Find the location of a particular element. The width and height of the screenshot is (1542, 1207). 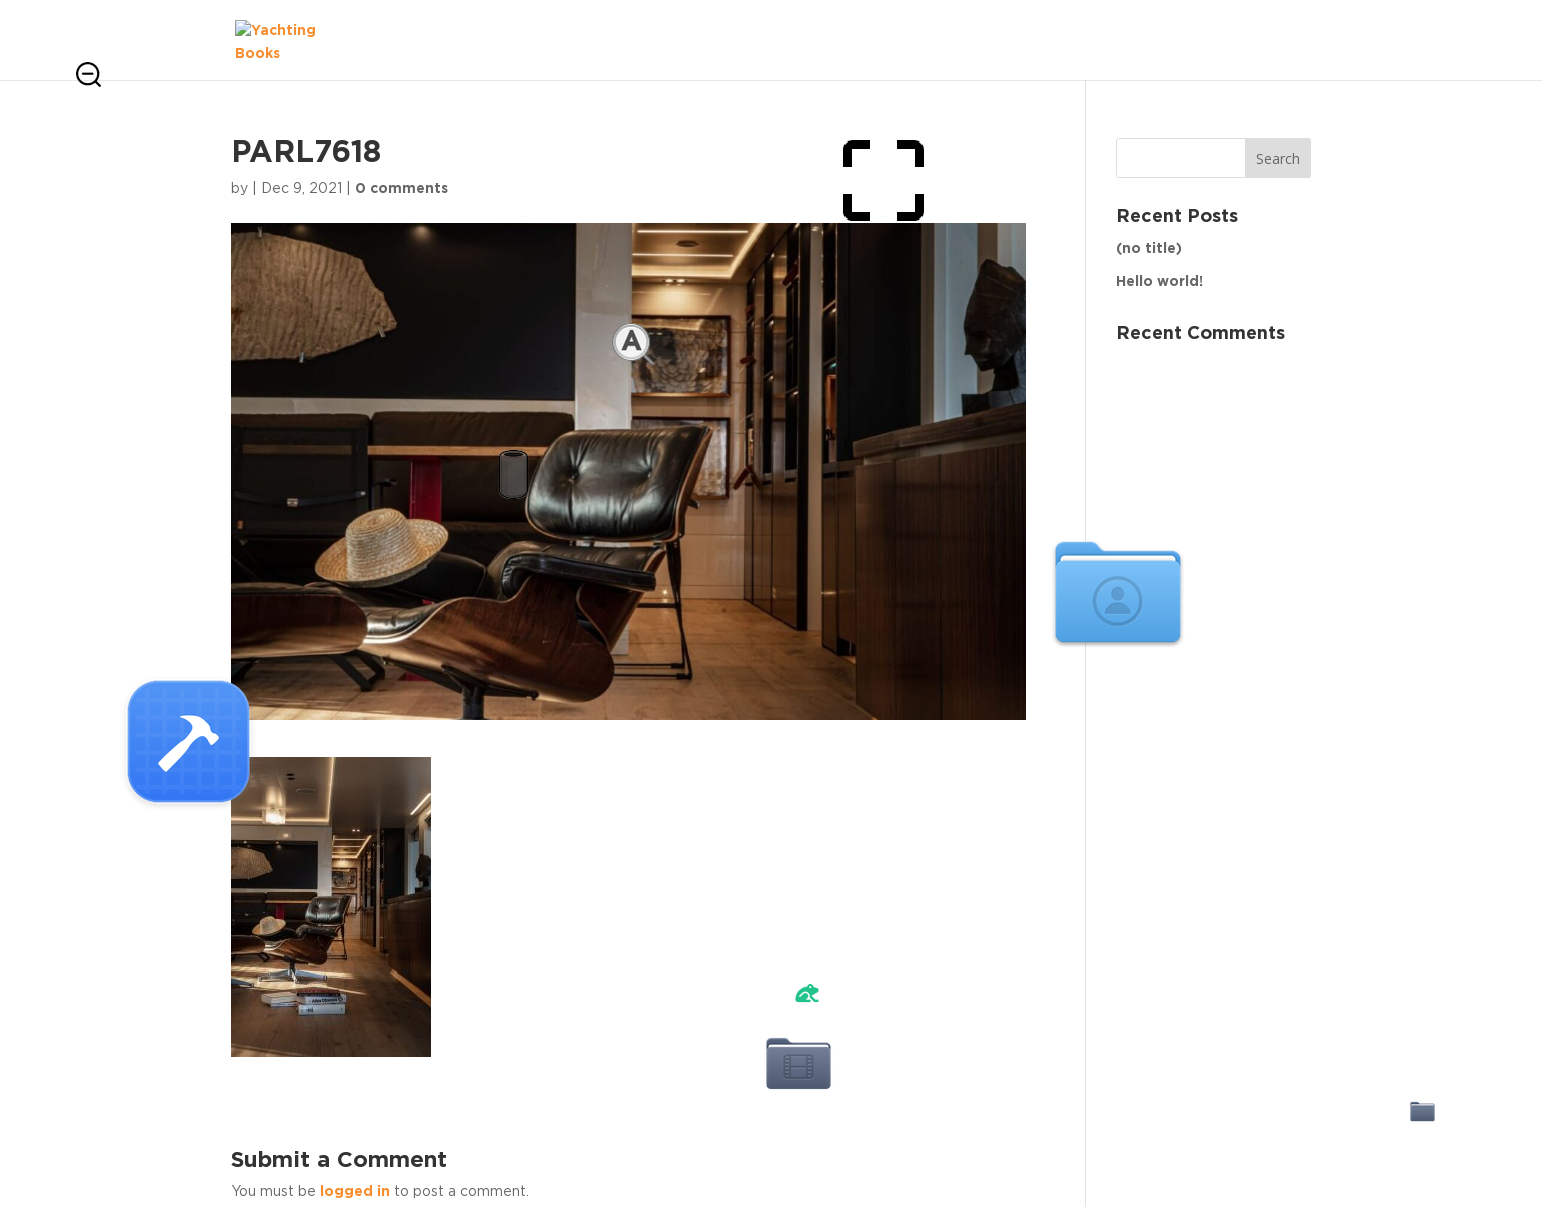

search for files or documents is located at coordinates (633, 344).